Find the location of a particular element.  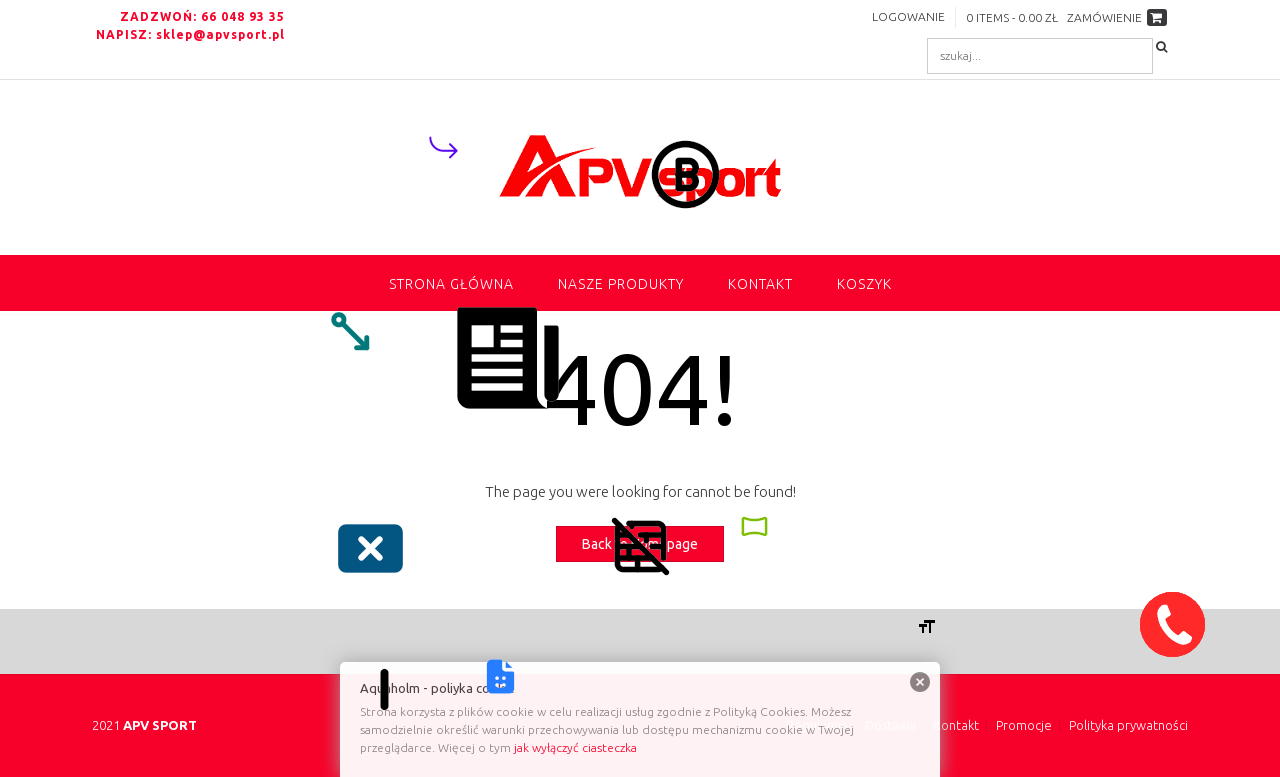

reply to a message is located at coordinates (443, 147).